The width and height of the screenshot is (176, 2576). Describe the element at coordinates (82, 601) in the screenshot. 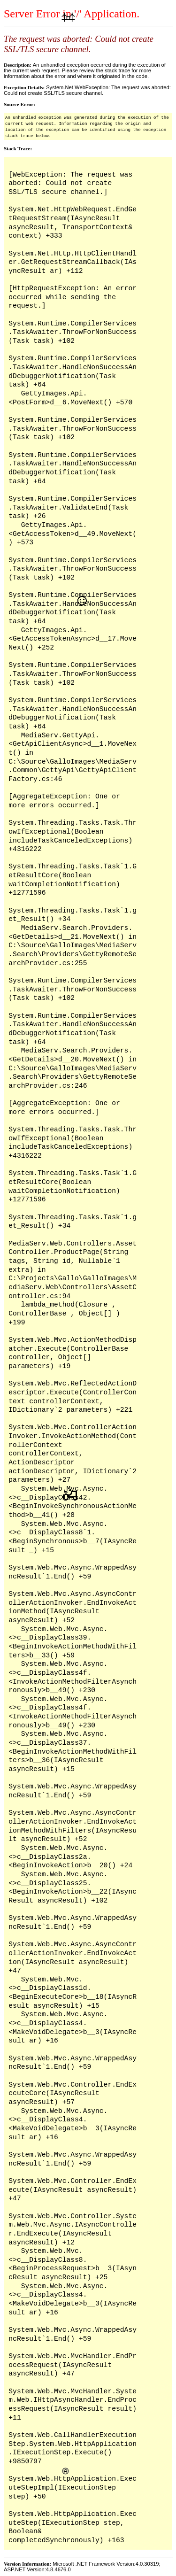

I see `add a reaction or emoji to a message` at that location.